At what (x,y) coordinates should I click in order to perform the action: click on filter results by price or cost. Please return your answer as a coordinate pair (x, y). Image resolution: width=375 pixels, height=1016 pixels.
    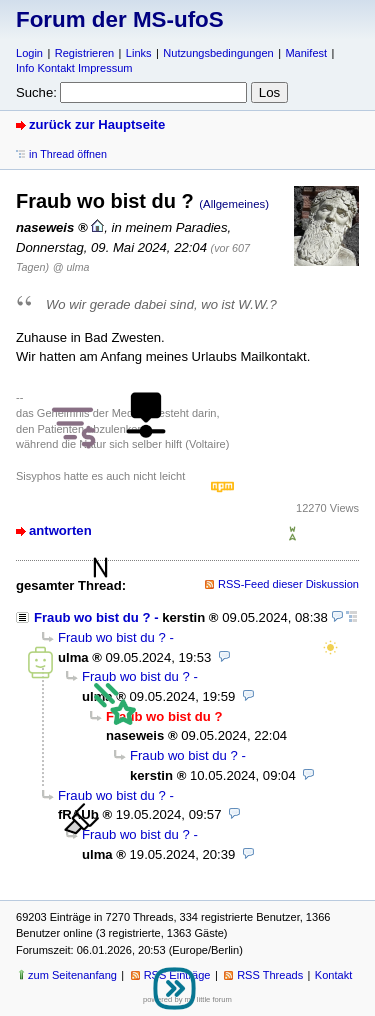
    Looking at the image, I should click on (72, 423).